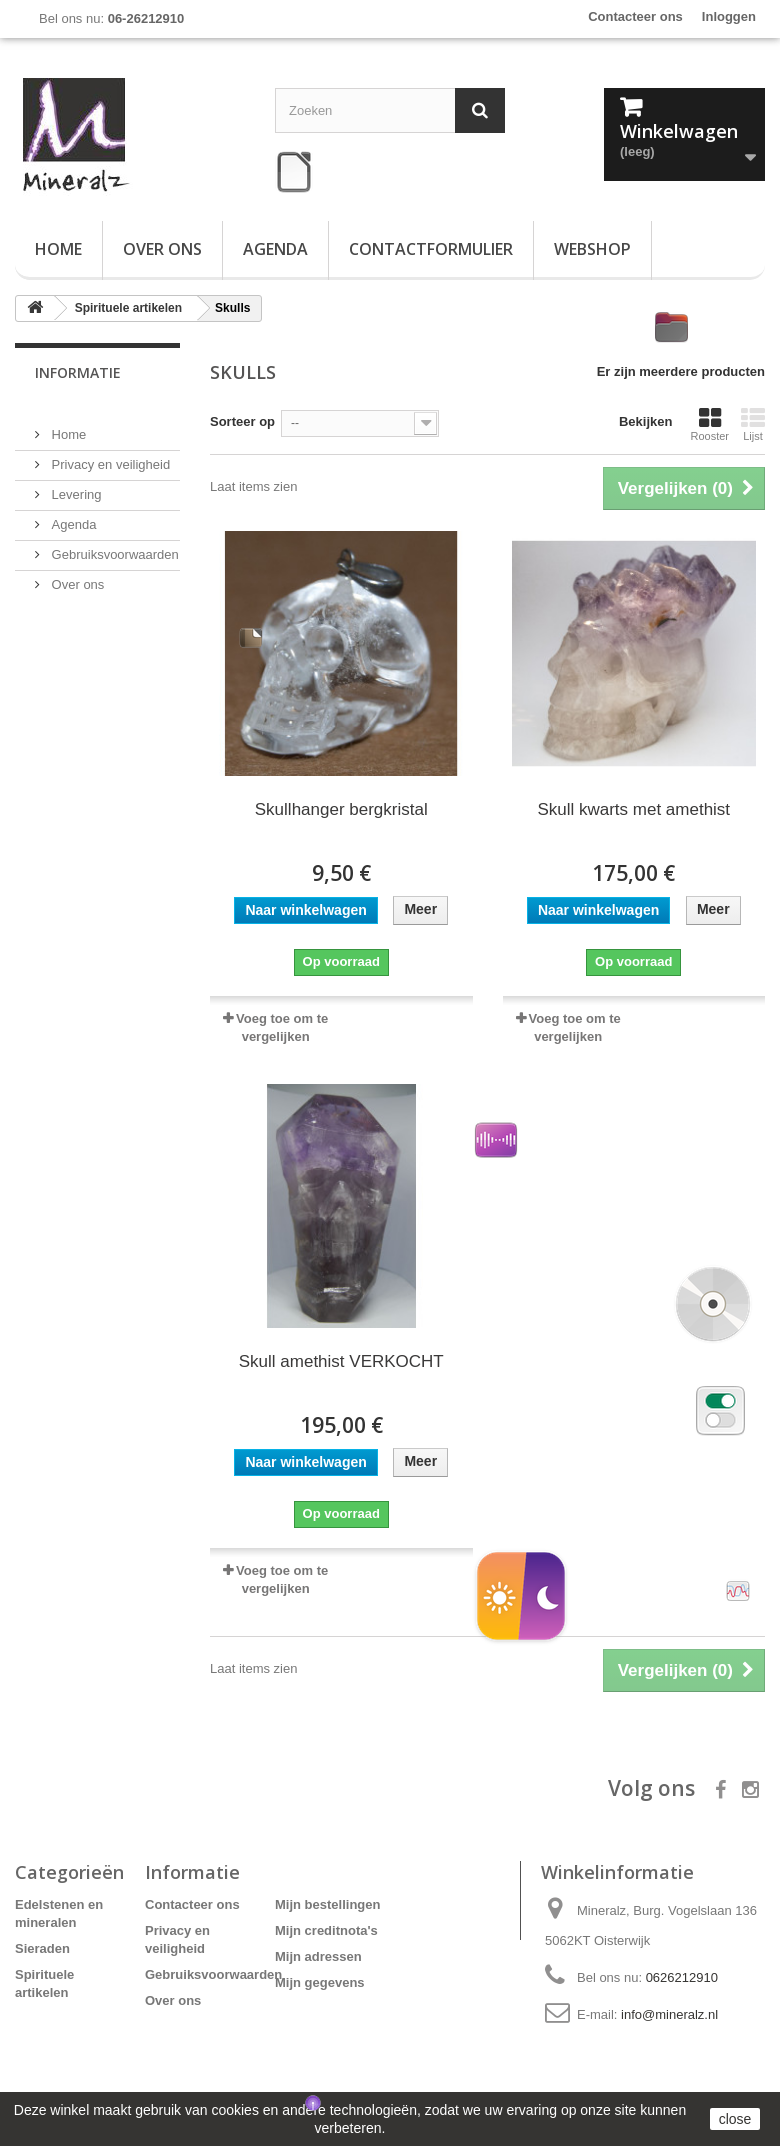 The width and height of the screenshot is (780, 2146). Describe the element at coordinates (294, 172) in the screenshot. I see `open libreoffice suite` at that location.